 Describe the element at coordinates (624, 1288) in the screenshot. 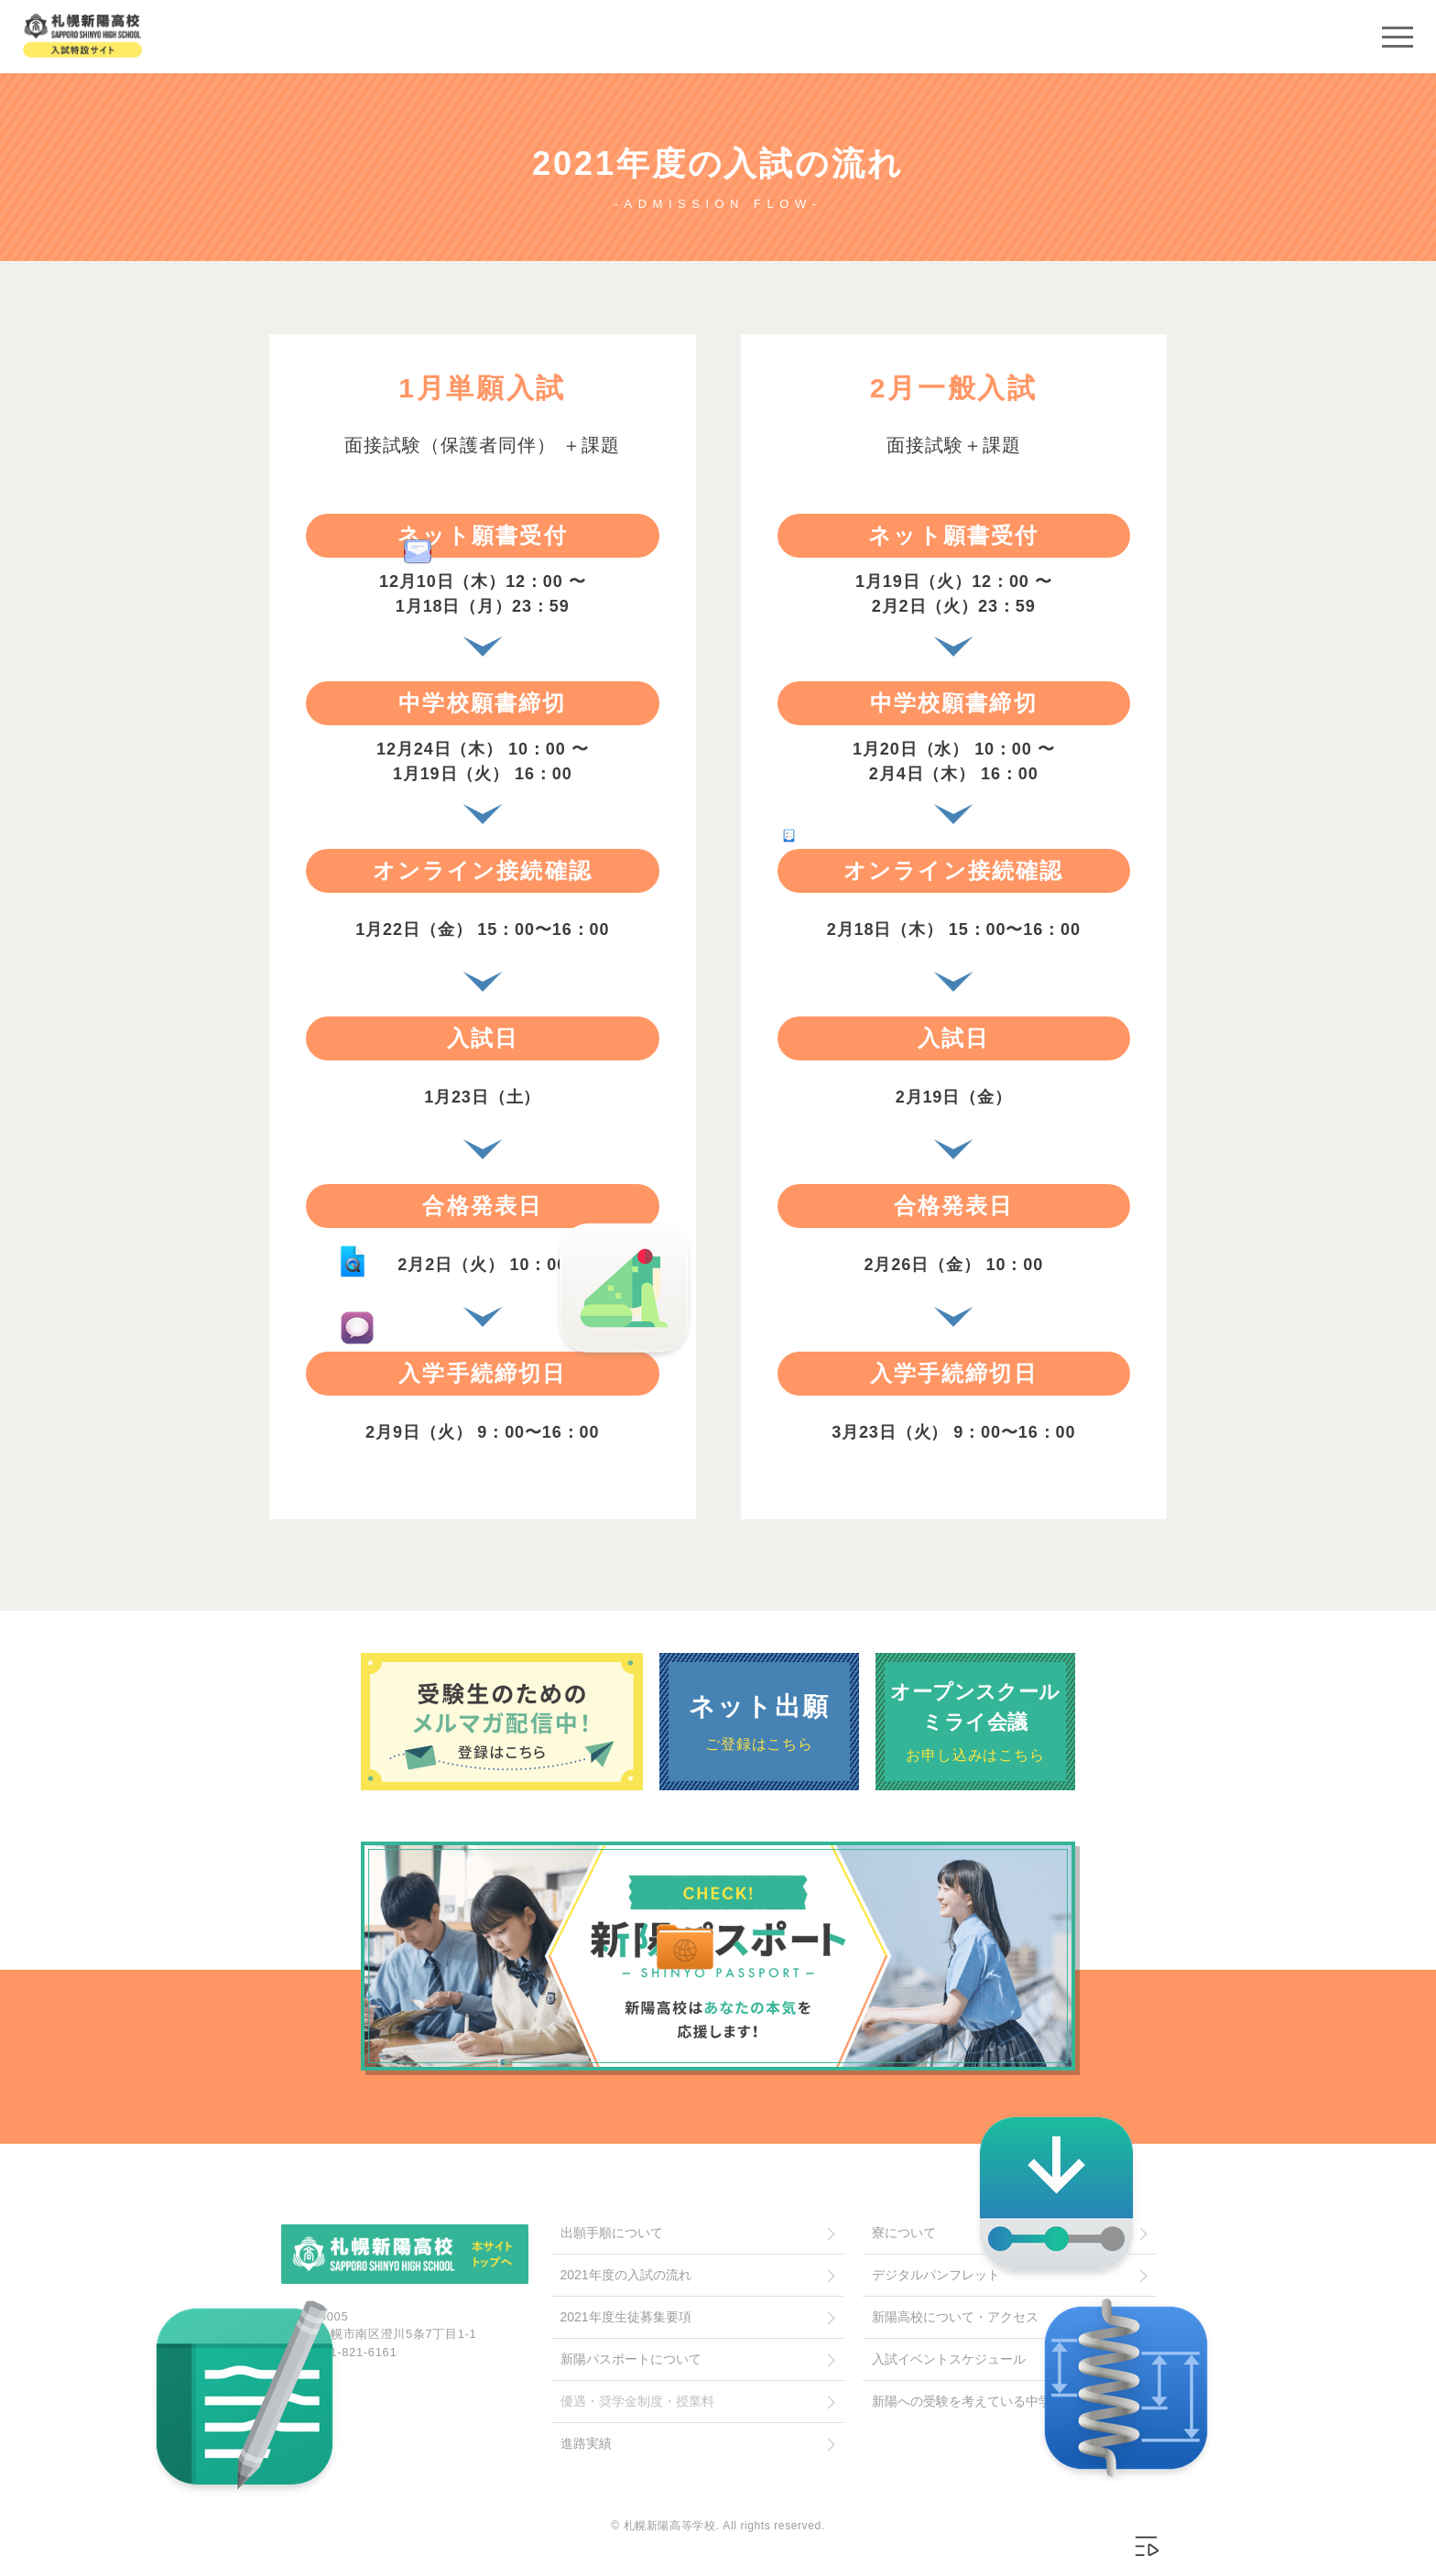

I see `open frog text extraction app` at that location.